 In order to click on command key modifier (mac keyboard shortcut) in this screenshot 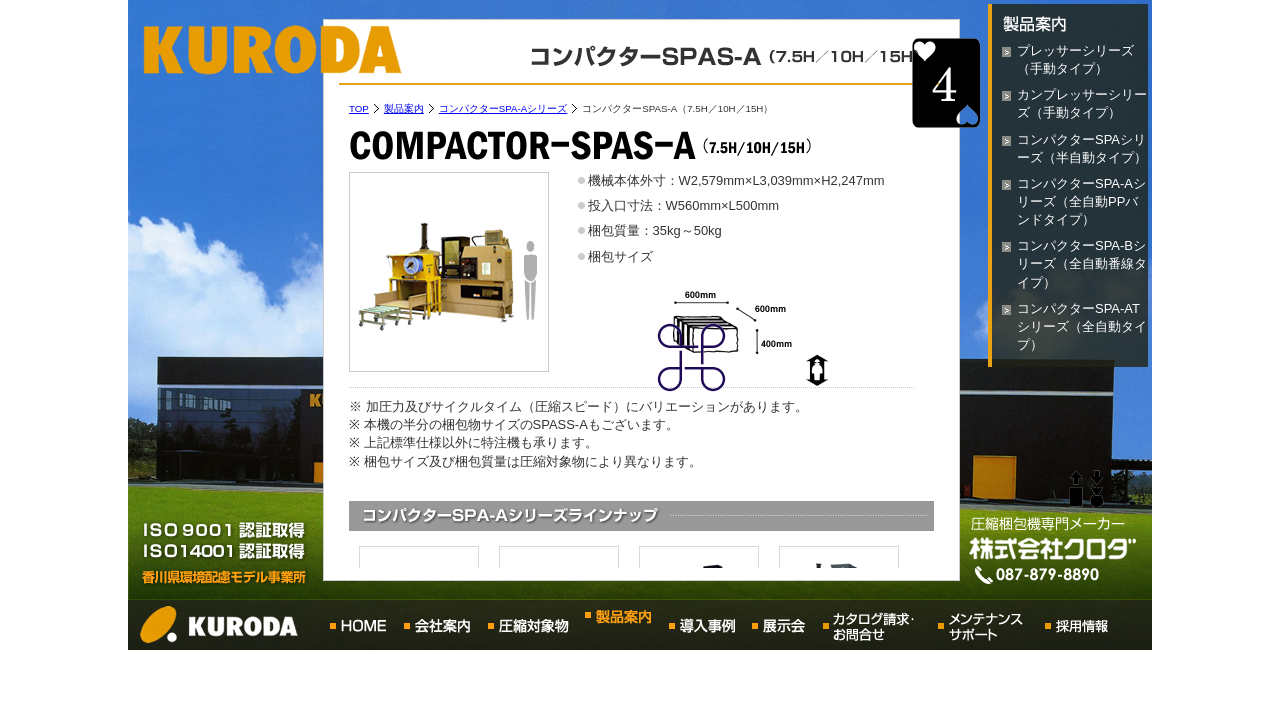, I will do `click(691, 357)`.